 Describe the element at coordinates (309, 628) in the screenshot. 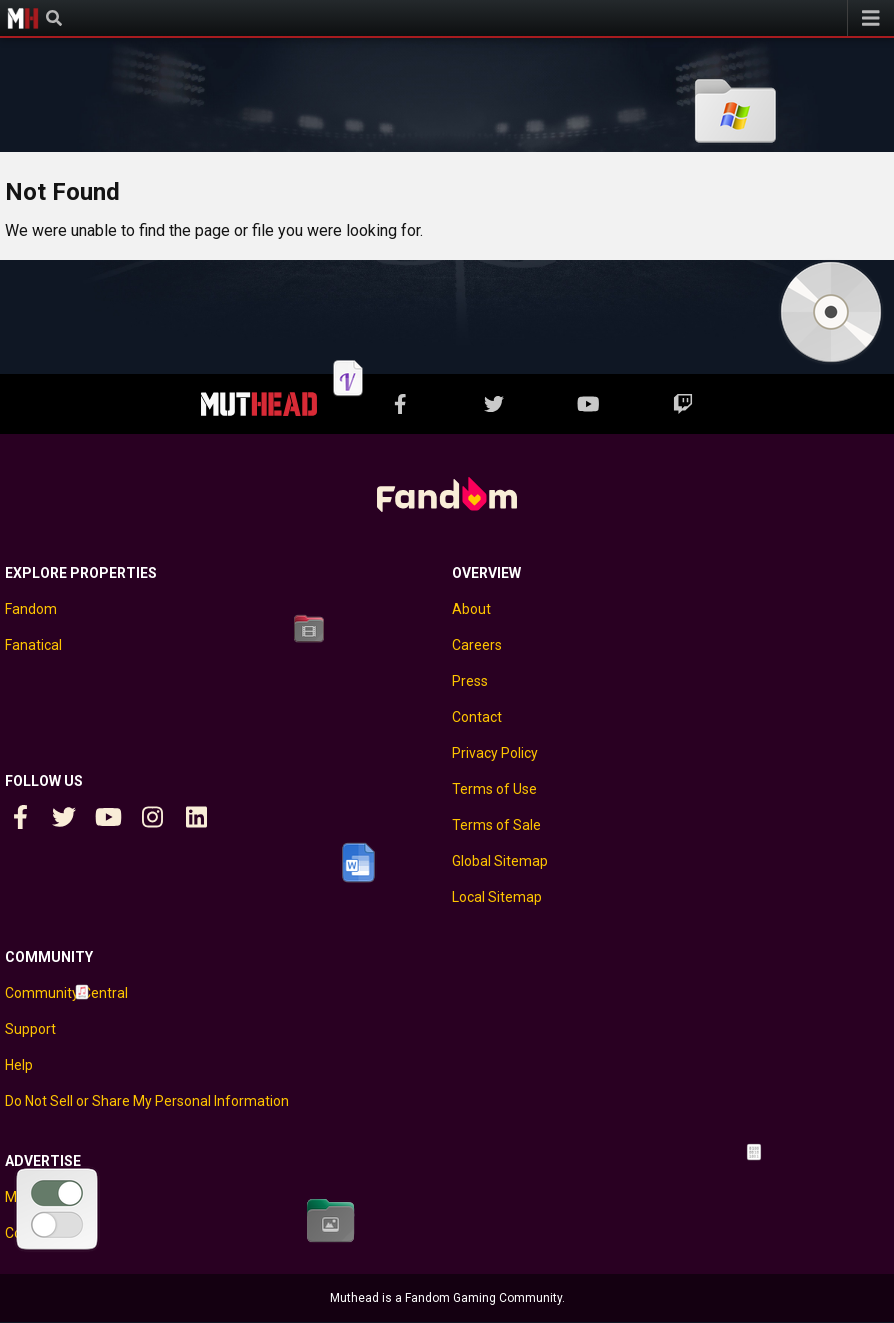

I see `open videos folder` at that location.